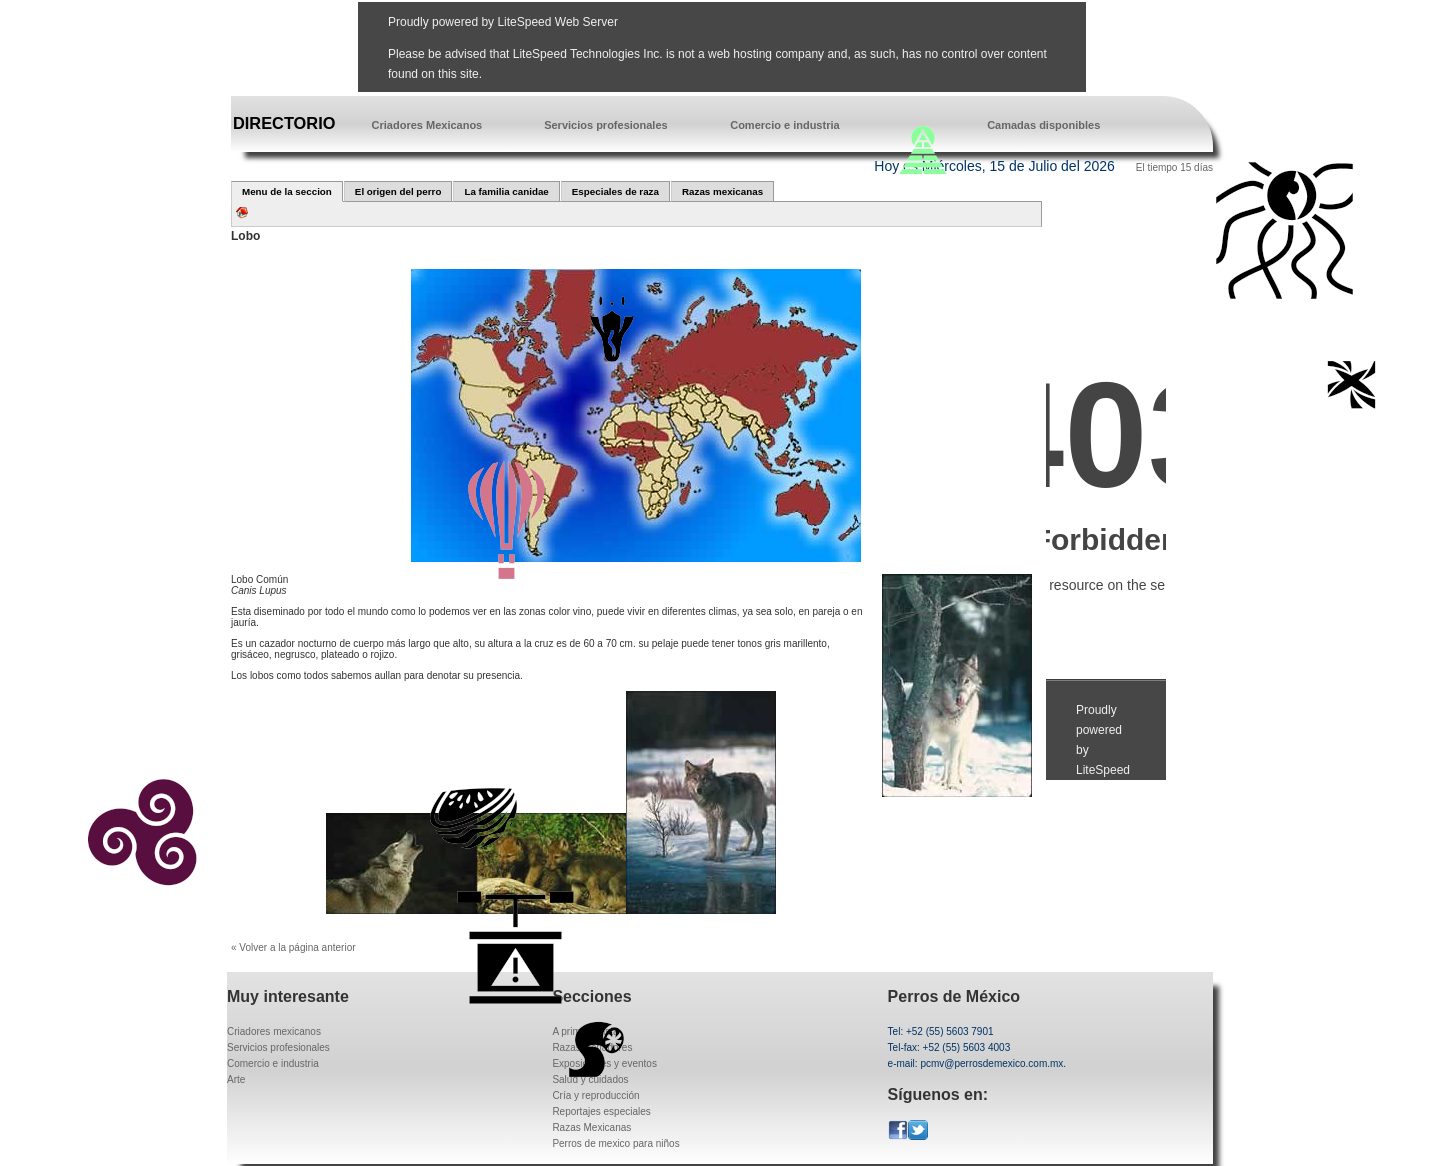 The image size is (1440, 1166). What do you see at coordinates (1284, 230) in the screenshot?
I see `select tentacle monster enemy type` at bounding box center [1284, 230].